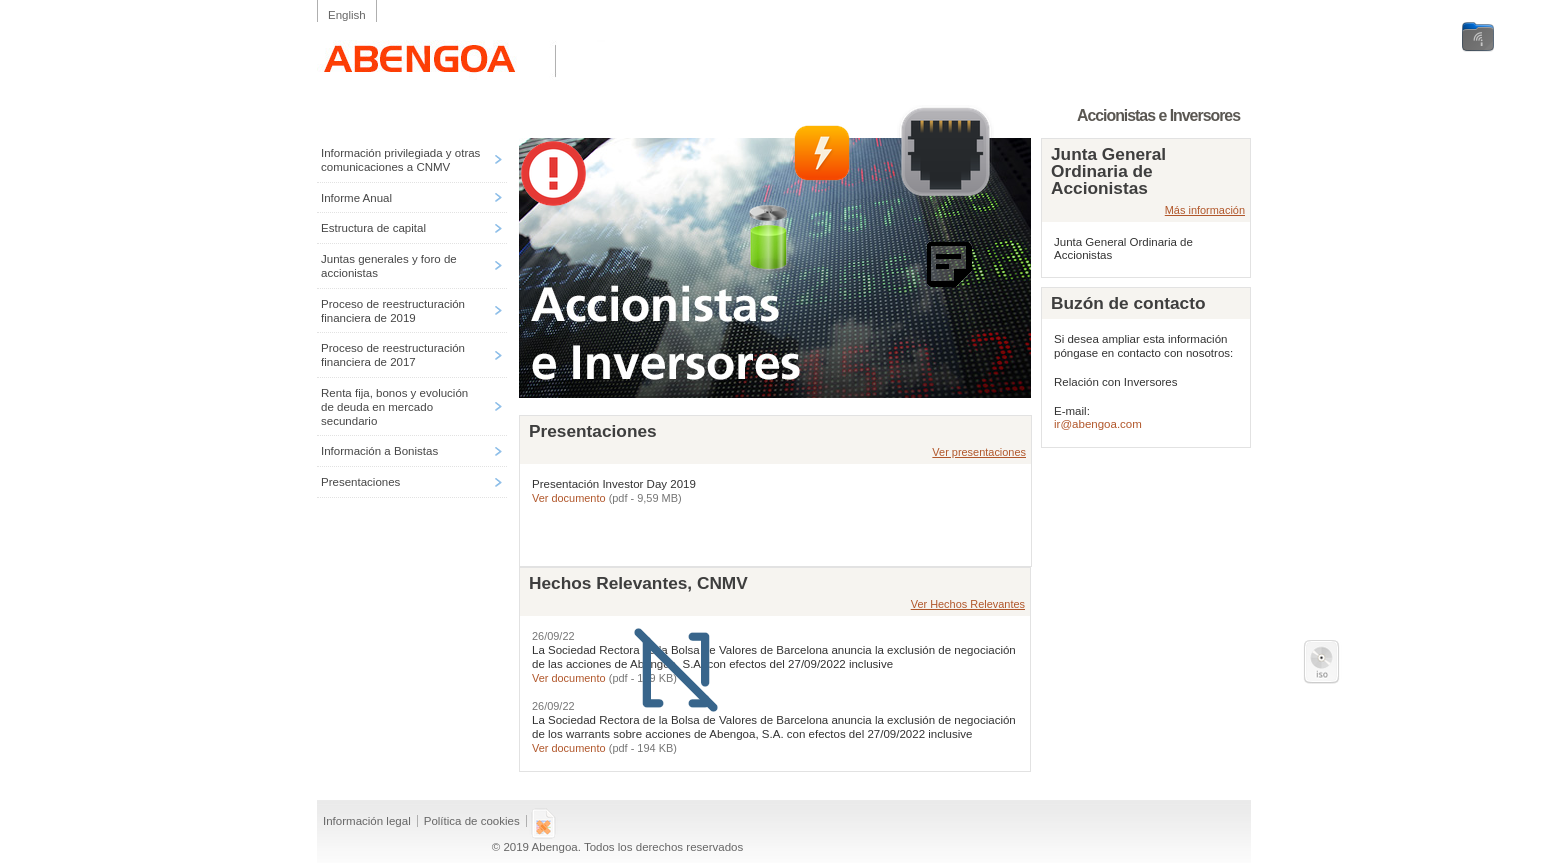 The image size is (1568, 863). I want to click on create a new sticky note, so click(949, 264).